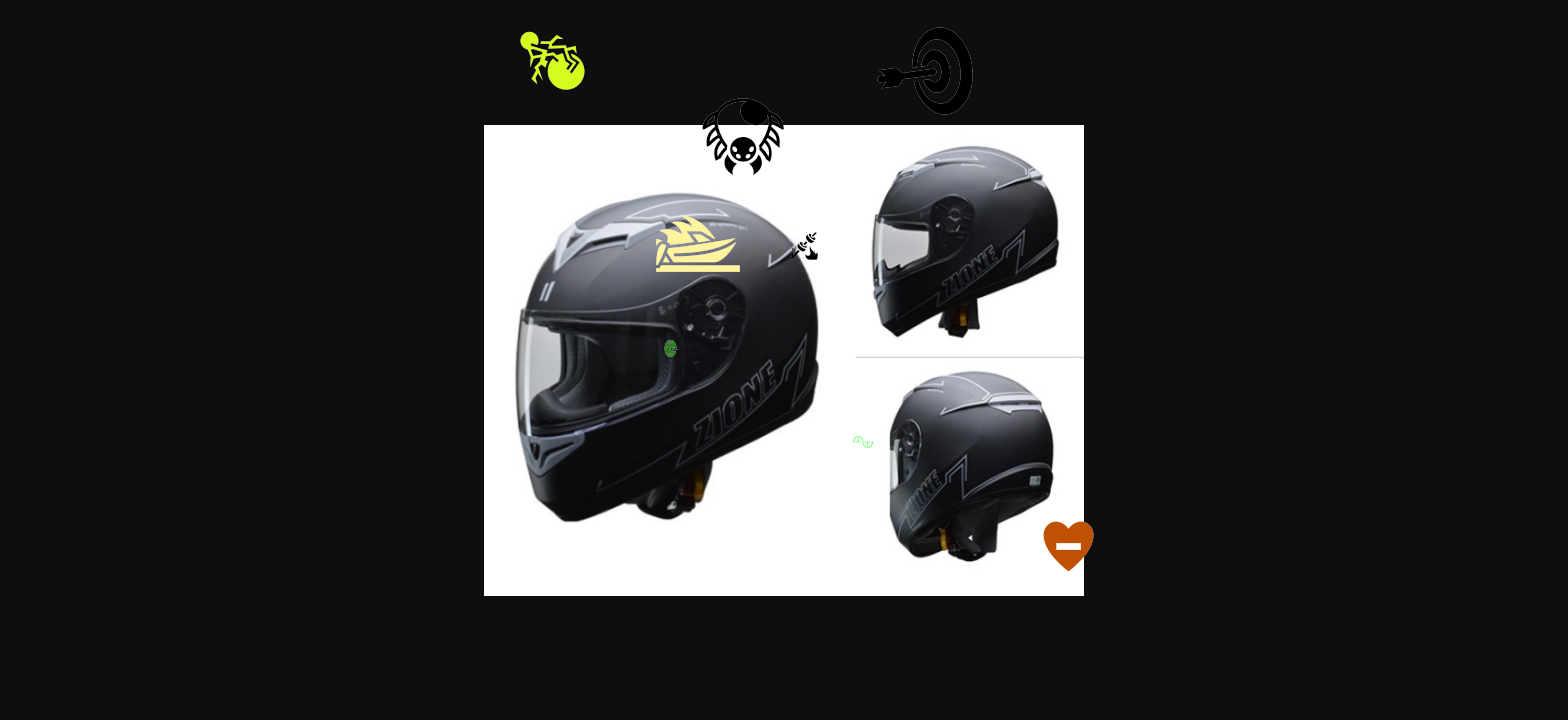 The height and width of the screenshot is (720, 1568). Describe the element at coordinates (698, 230) in the screenshot. I see `select speedboat or watercraft vehicle` at that location.